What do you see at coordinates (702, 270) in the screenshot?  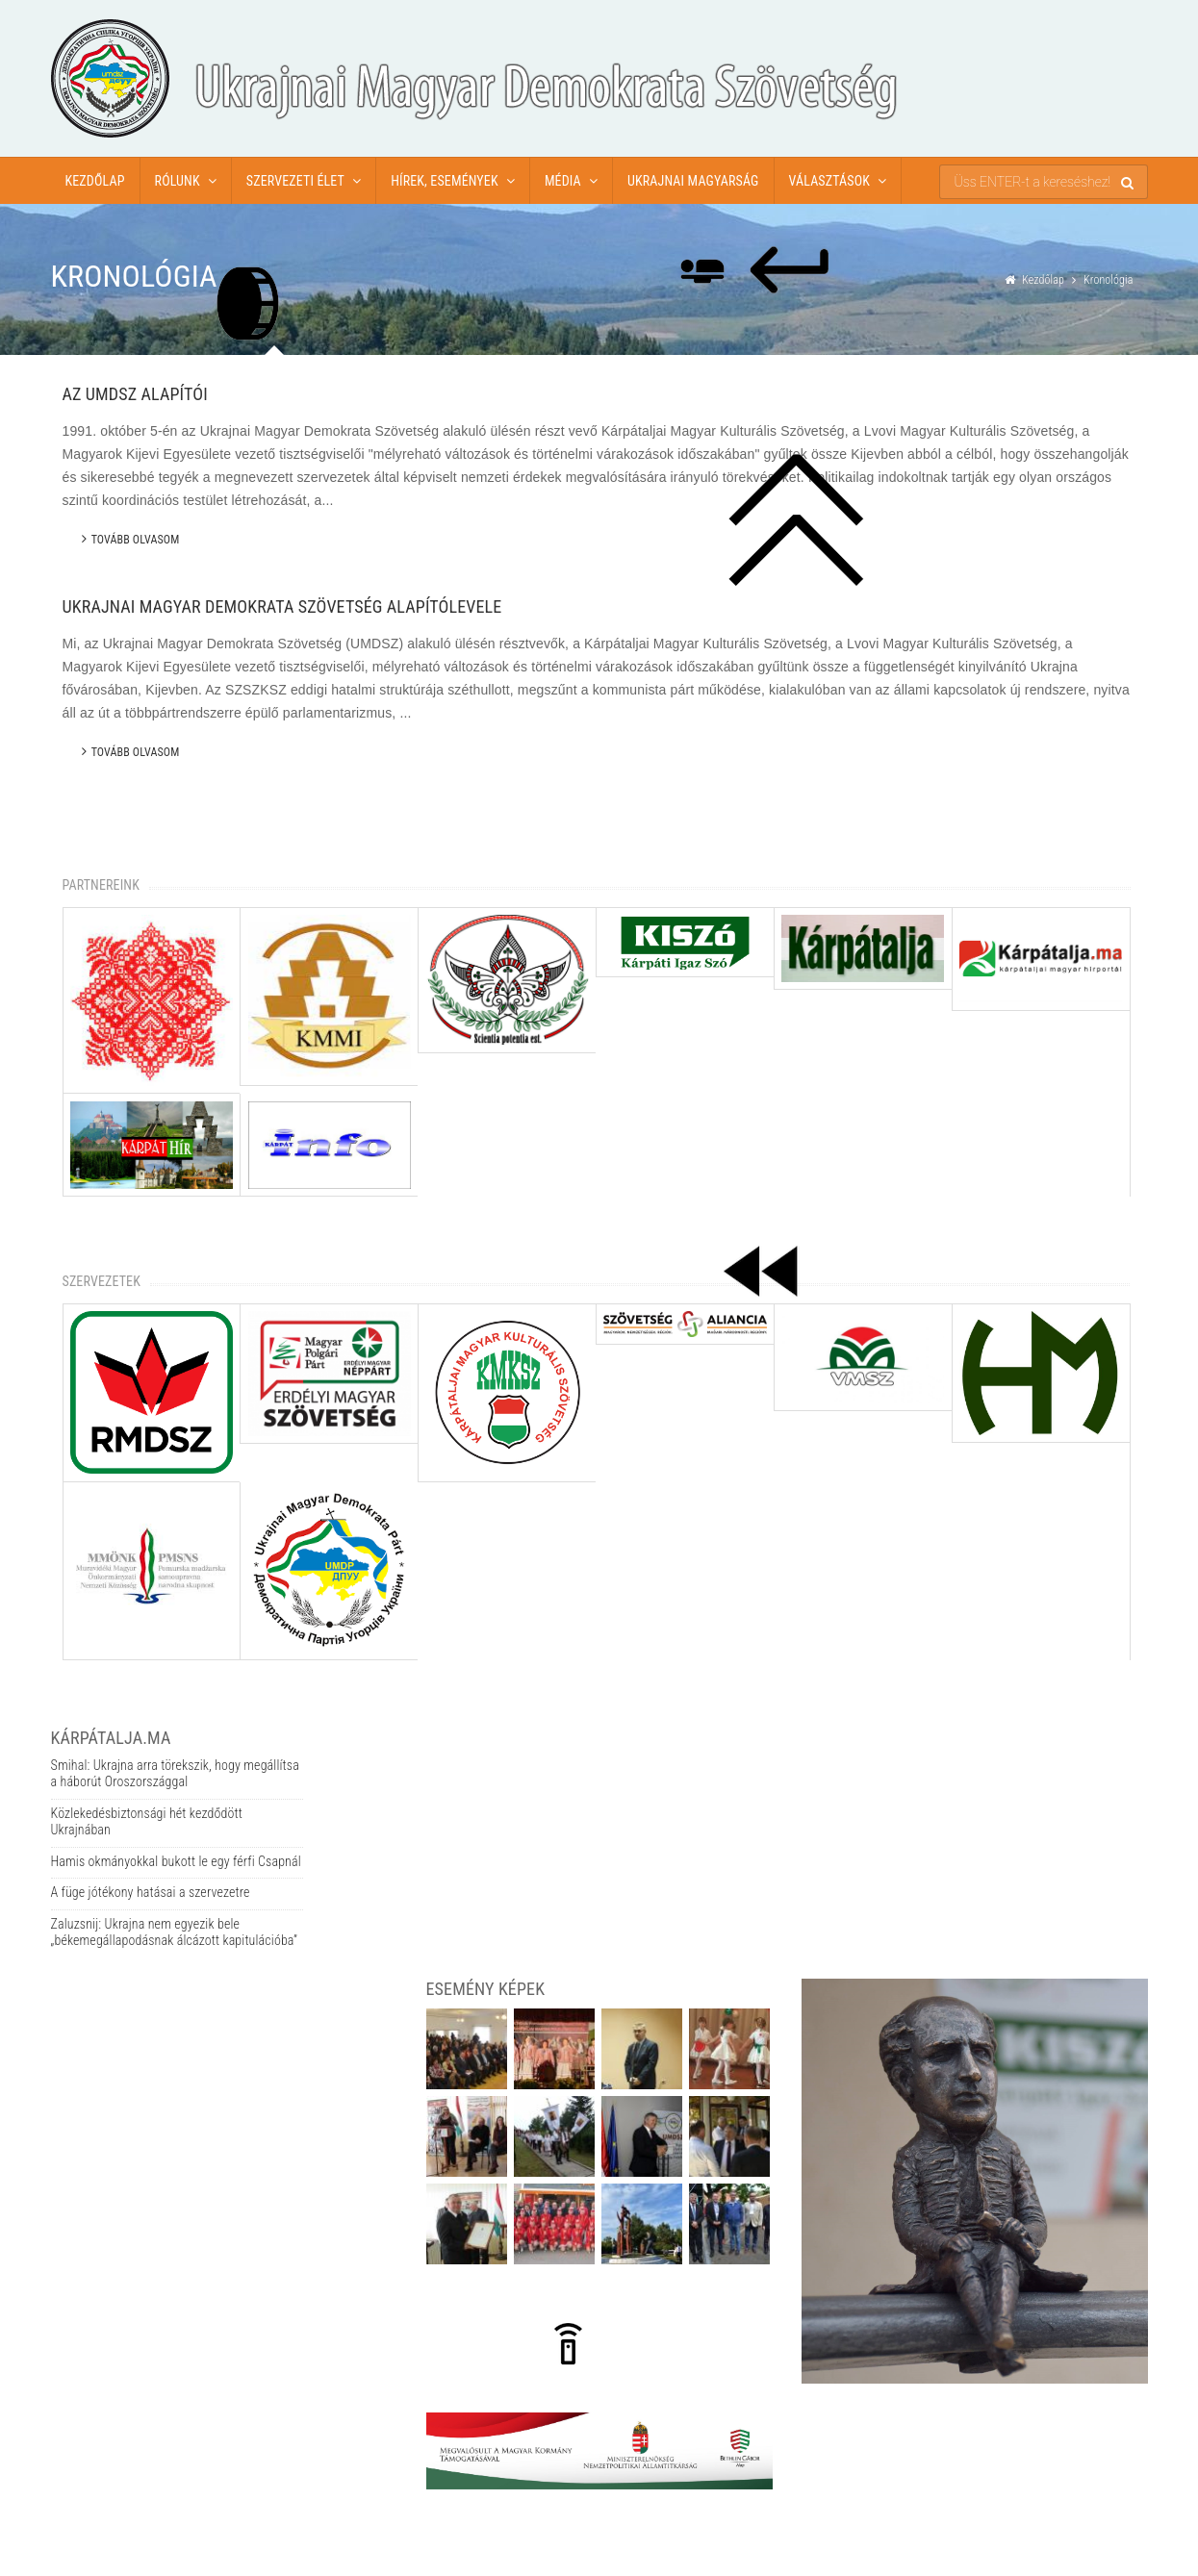 I see `indicates flat-bed seat available on flight` at bounding box center [702, 270].